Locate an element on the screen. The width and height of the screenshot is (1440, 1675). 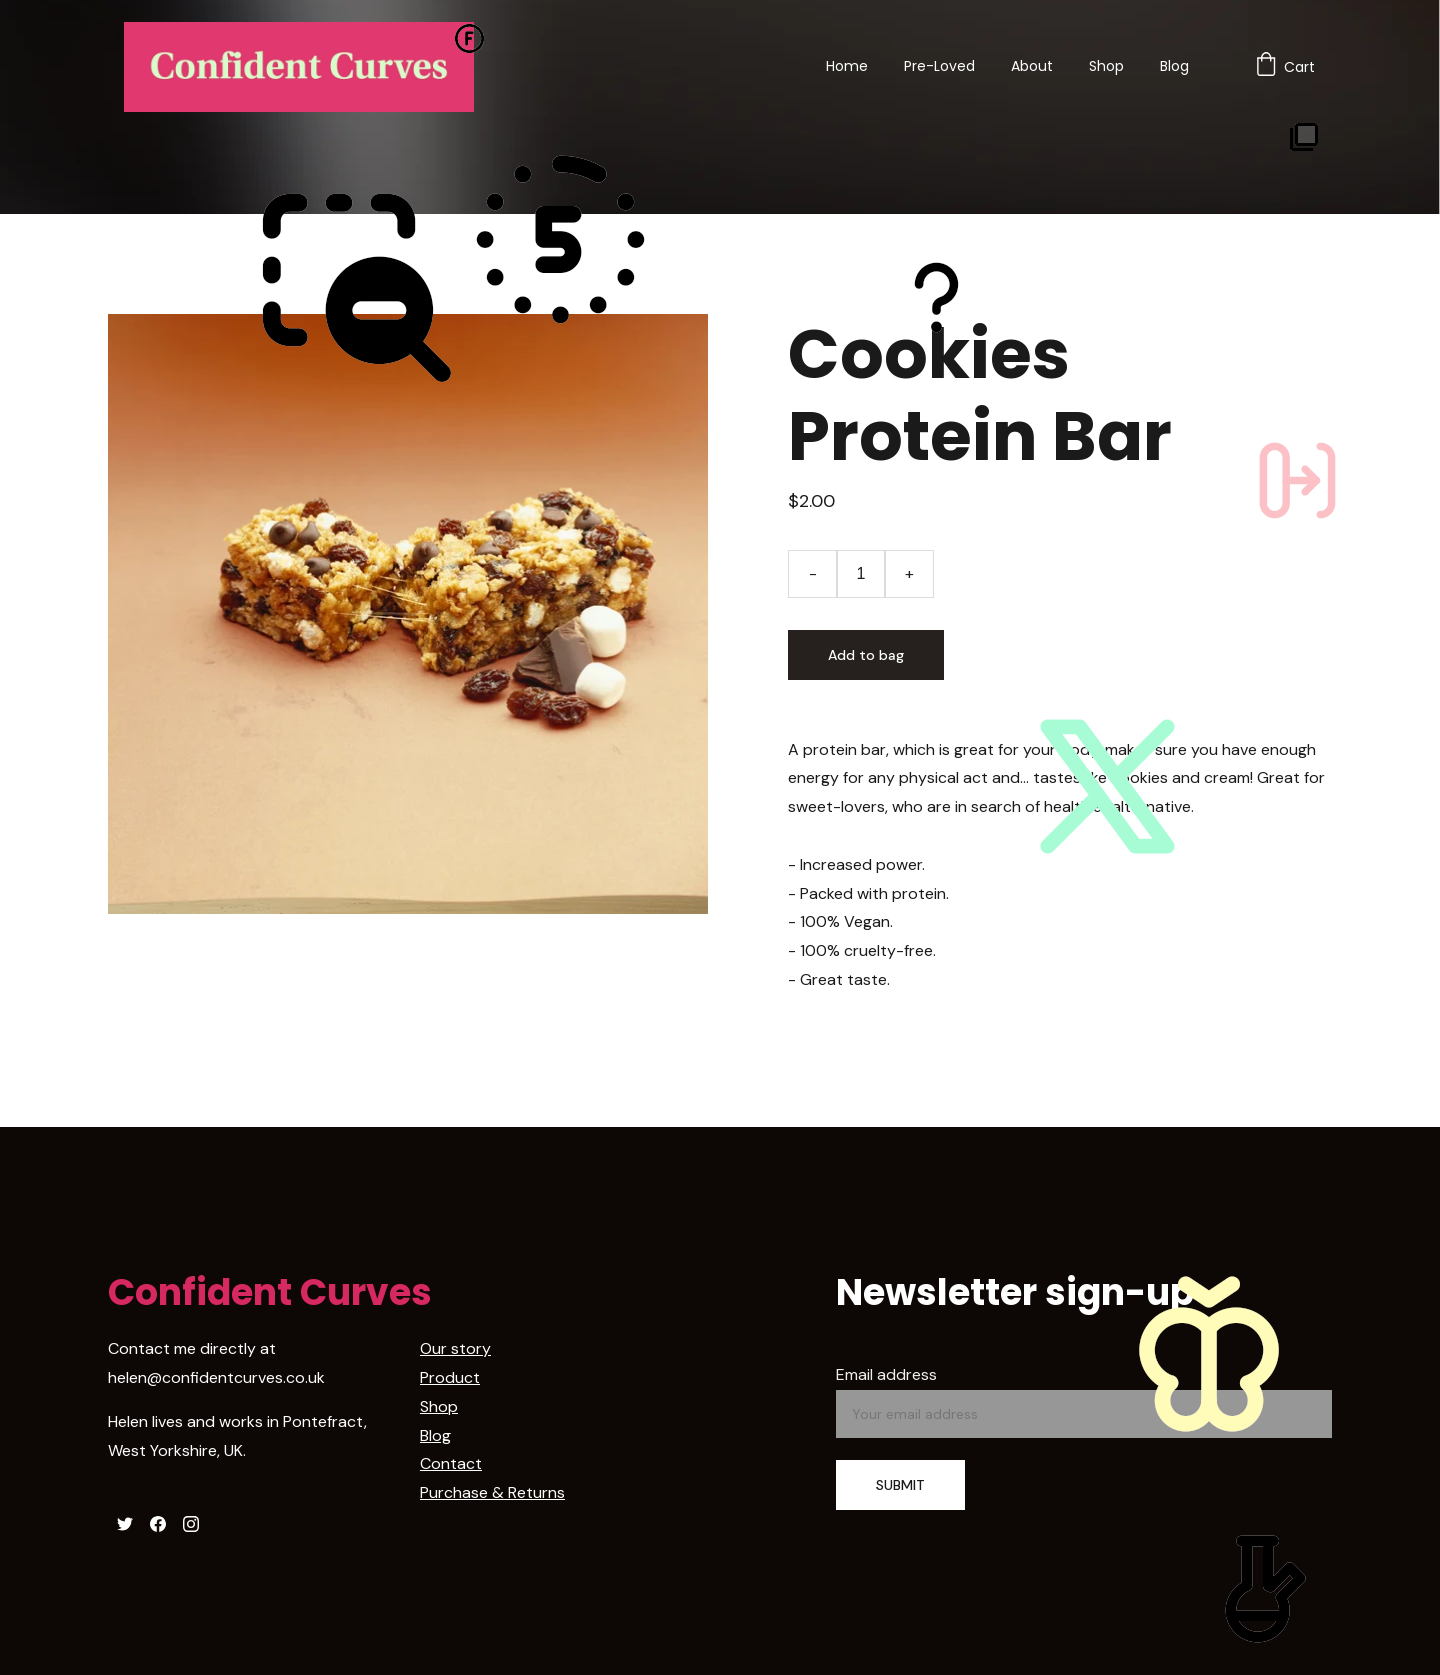
view stacked or layered content is located at coordinates (1304, 137).